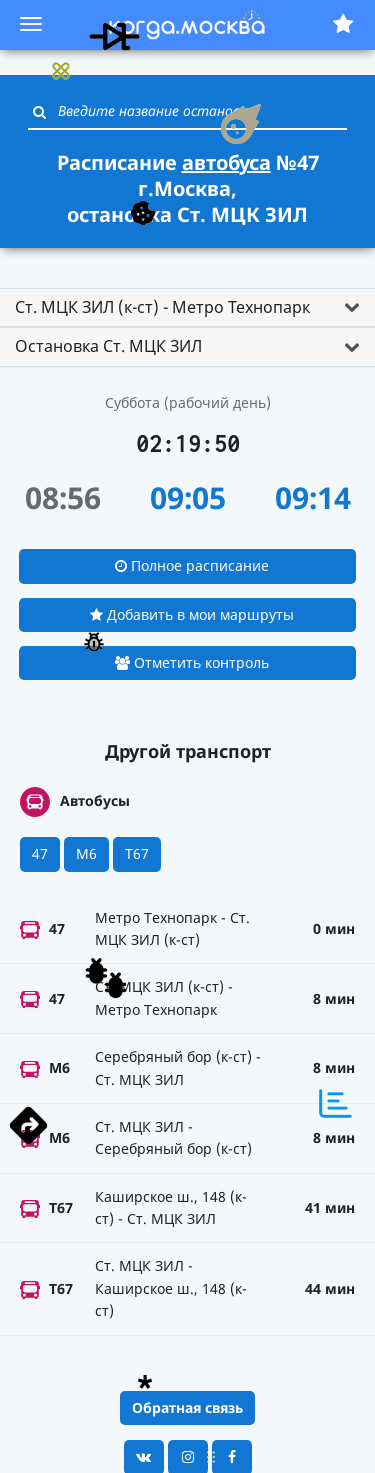 This screenshot has height=1473, width=375. Describe the element at coordinates (241, 124) in the screenshot. I see `indicates a trending or viral item` at that location.